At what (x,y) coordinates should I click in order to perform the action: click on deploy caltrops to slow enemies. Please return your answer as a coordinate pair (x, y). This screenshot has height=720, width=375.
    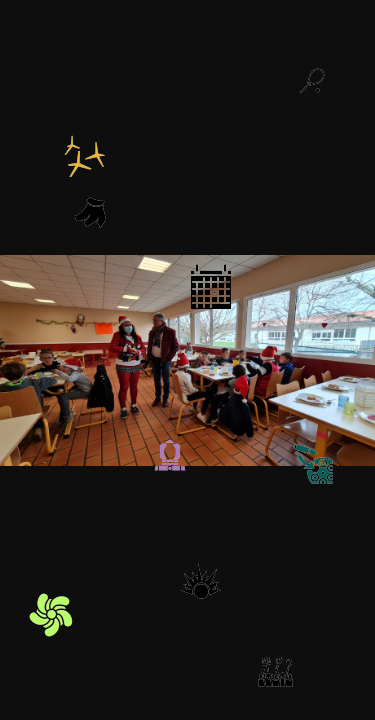
    Looking at the image, I should click on (84, 156).